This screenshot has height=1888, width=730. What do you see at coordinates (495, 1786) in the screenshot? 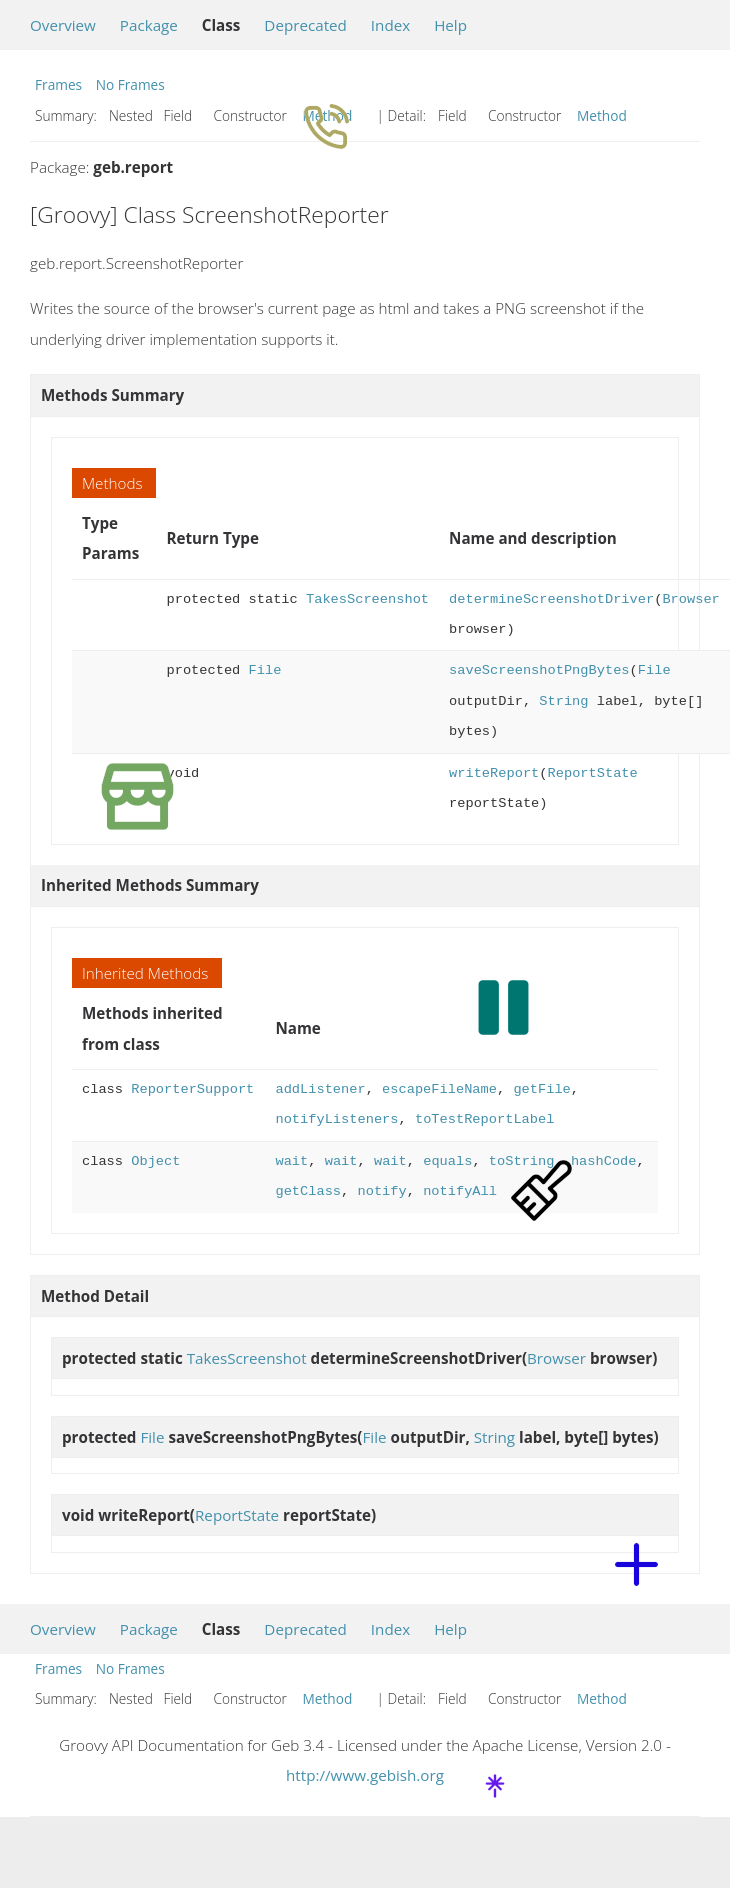
I see `visit linktree profile` at bounding box center [495, 1786].